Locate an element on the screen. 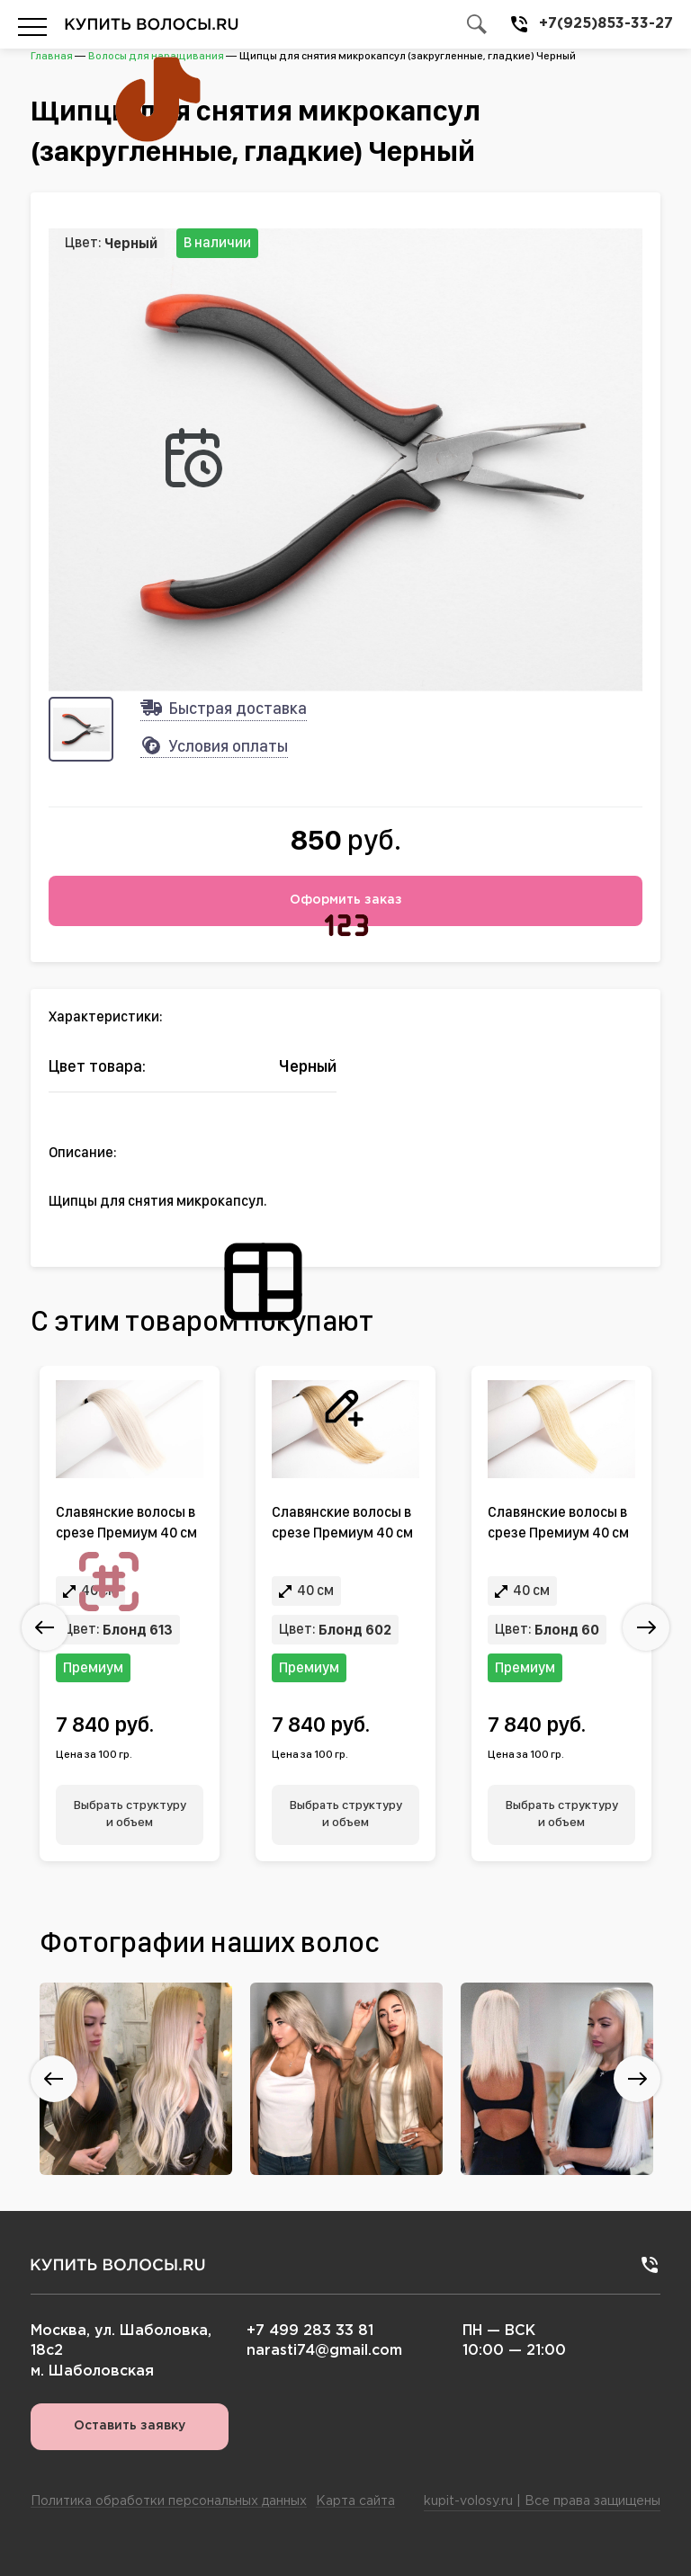  open TikTok app is located at coordinates (157, 99).